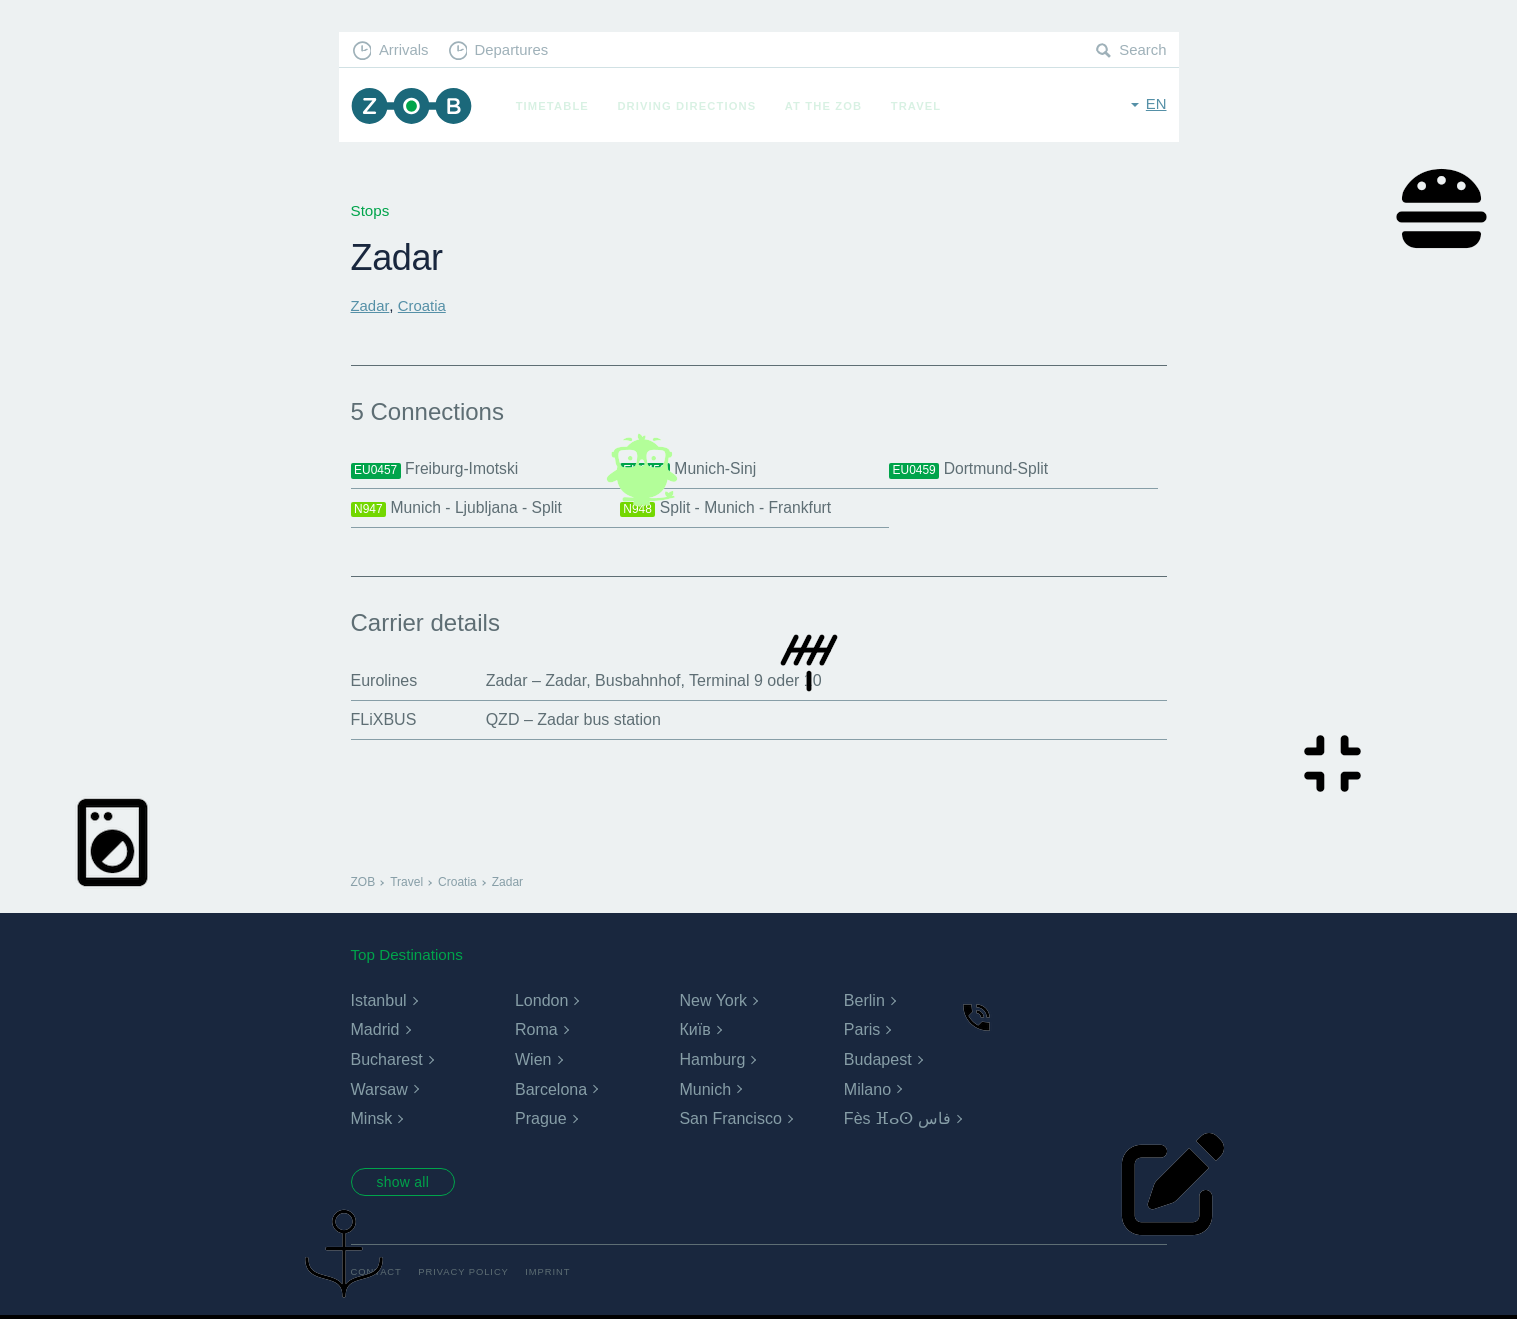  I want to click on open navigation menu, so click(1441, 208).